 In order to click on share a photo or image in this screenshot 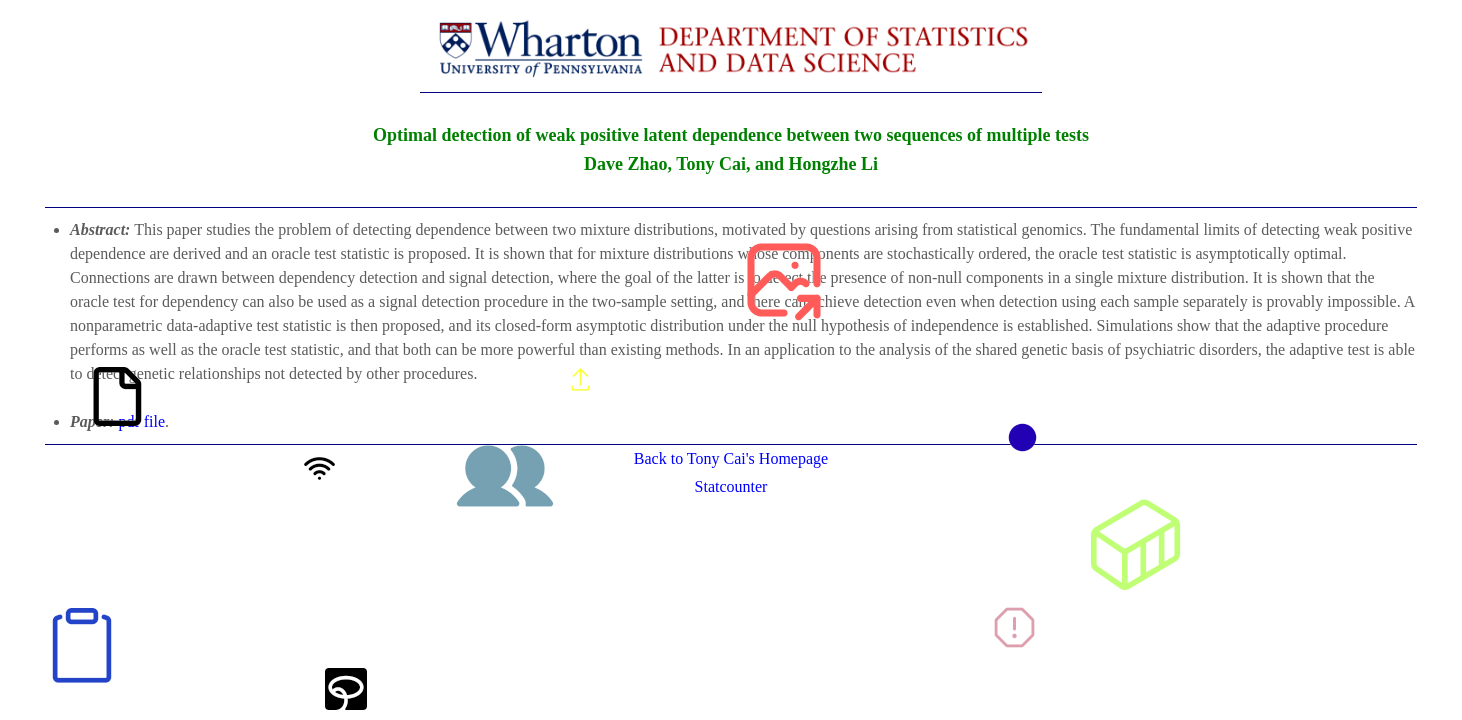, I will do `click(784, 280)`.